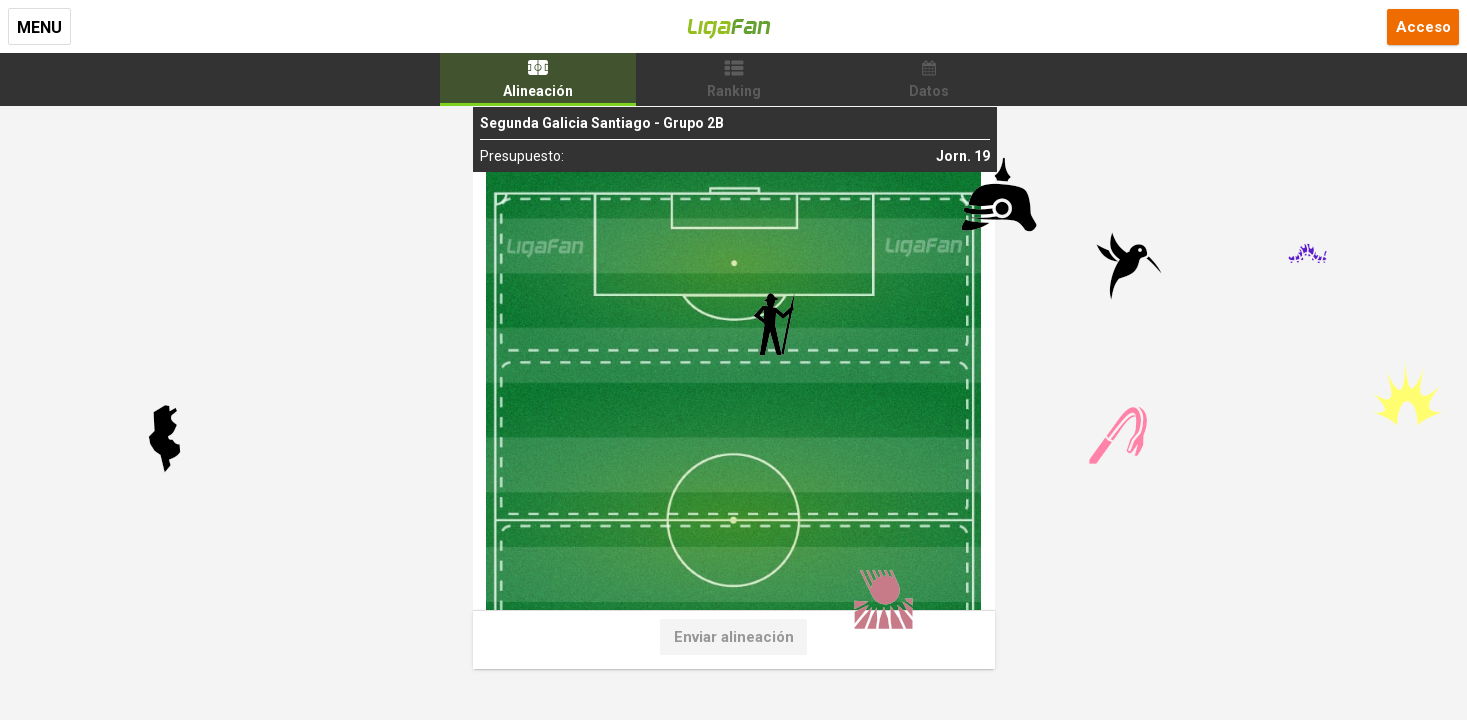 The width and height of the screenshot is (1467, 720). What do you see at coordinates (999, 198) in the screenshot?
I see `select prussian/german historical faction` at bounding box center [999, 198].